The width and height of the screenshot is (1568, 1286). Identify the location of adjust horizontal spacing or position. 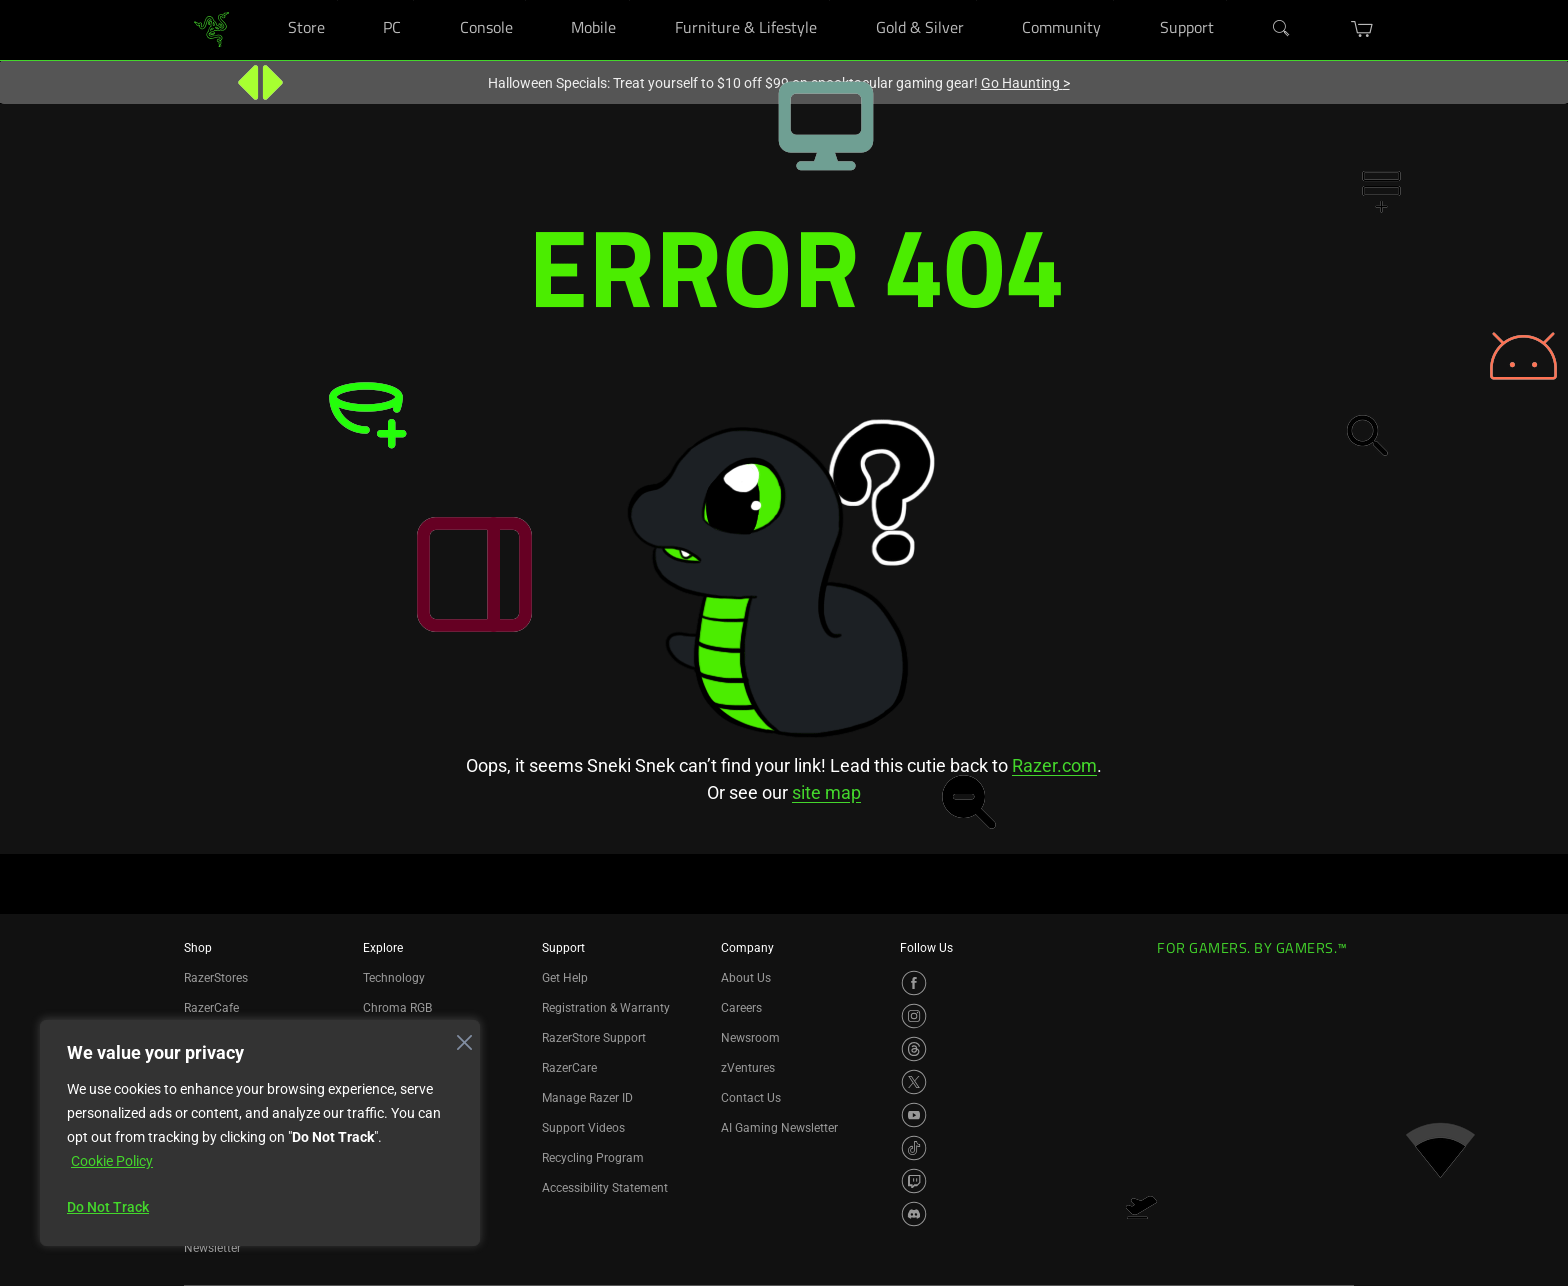
(260, 82).